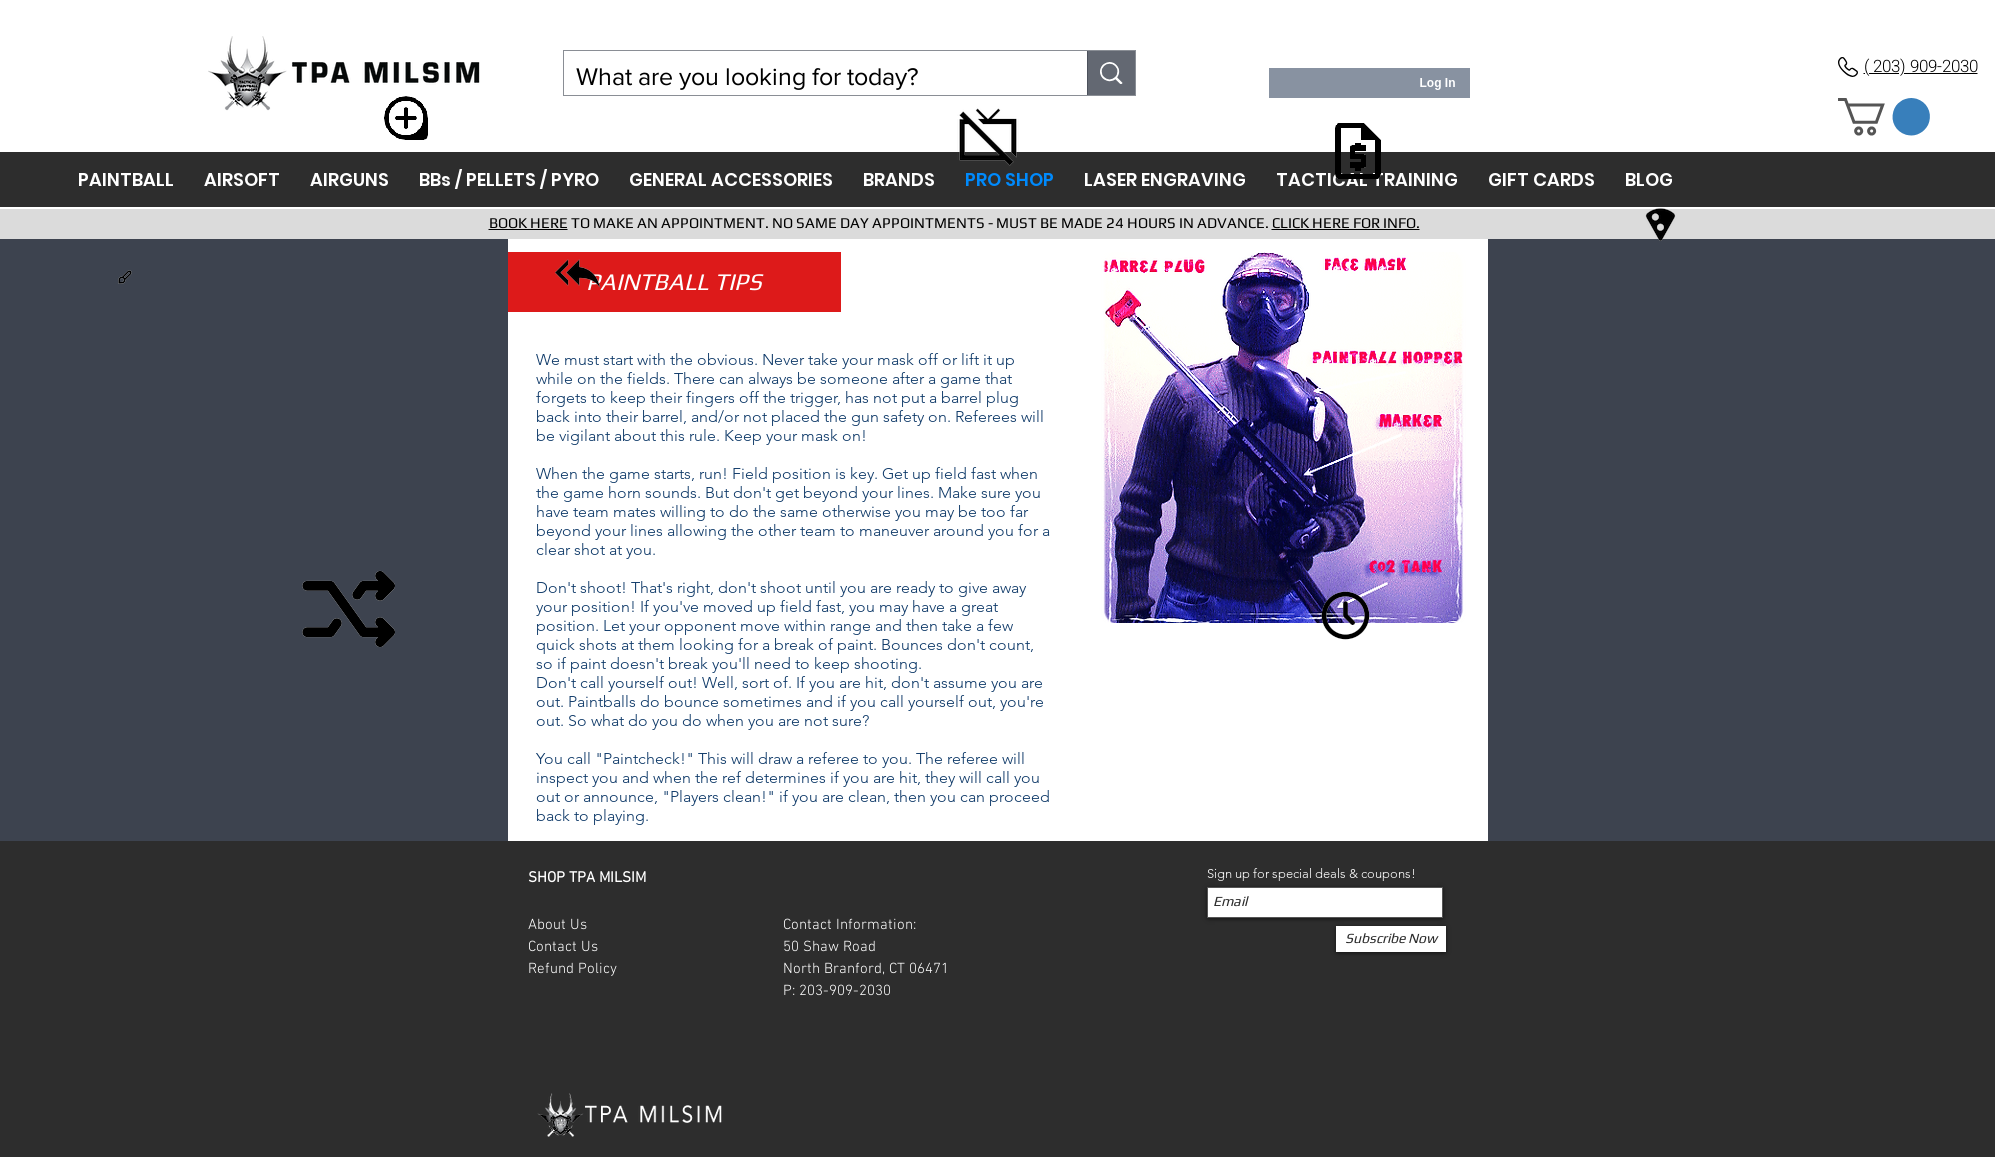 The width and height of the screenshot is (1995, 1157). Describe the element at coordinates (125, 277) in the screenshot. I see `access drawing or painting tools` at that location.